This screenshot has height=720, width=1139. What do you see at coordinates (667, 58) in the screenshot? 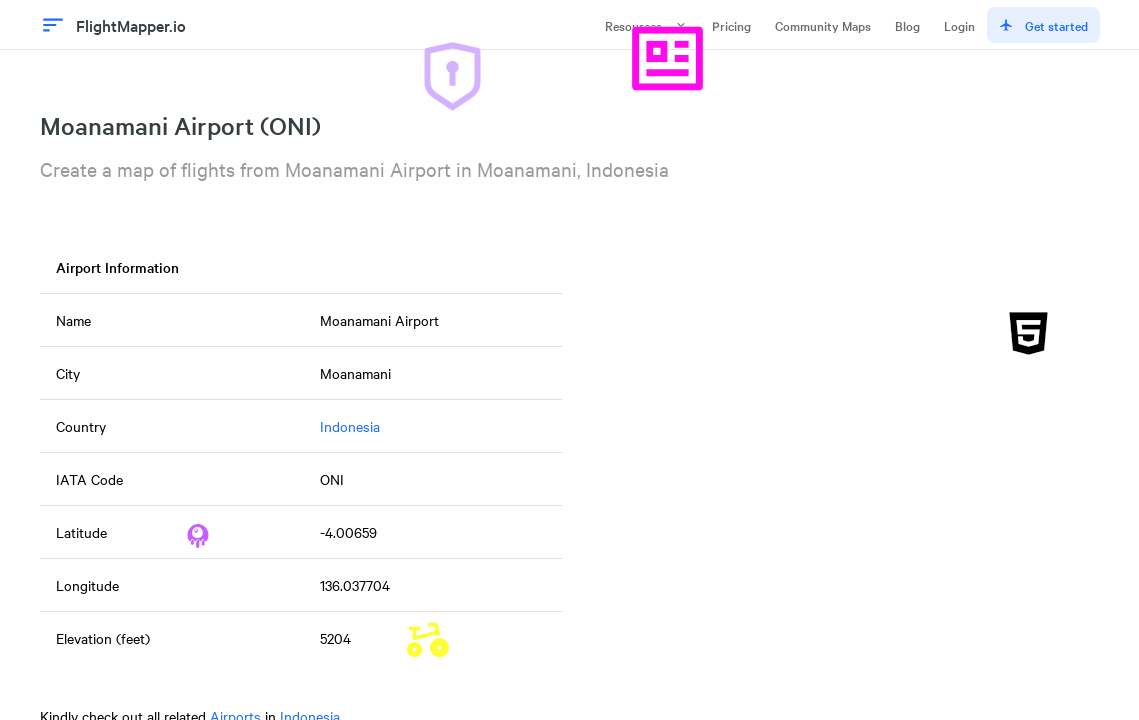
I see `view news articles` at bounding box center [667, 58].